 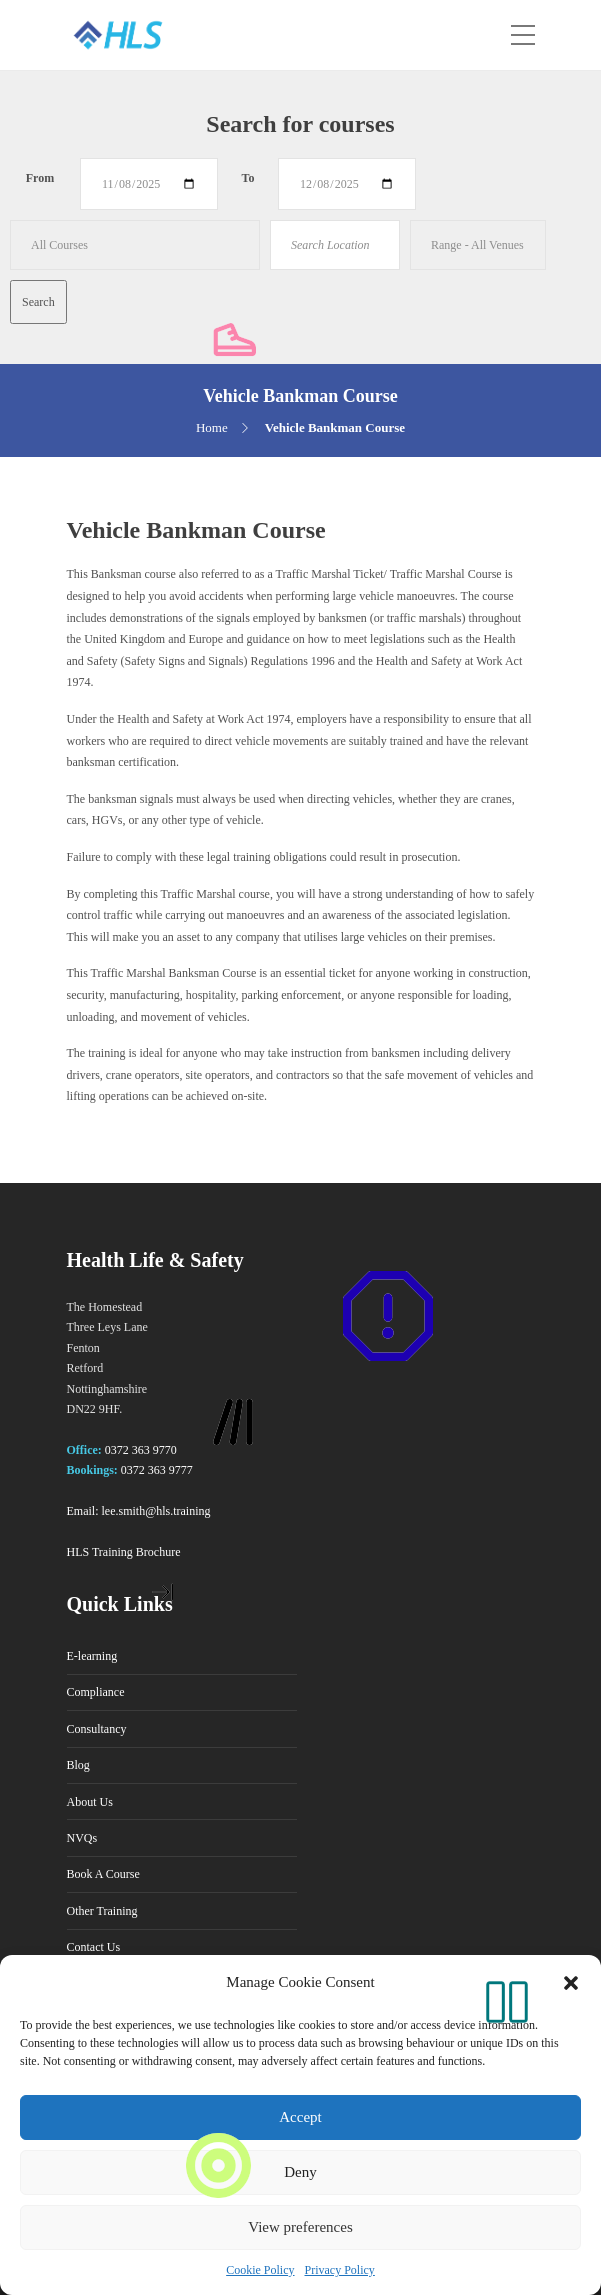 What do you see at coordinates (218, 2165) in the screenshot?
I see `an open issue in your feed` at bounding box center [218, 2165].